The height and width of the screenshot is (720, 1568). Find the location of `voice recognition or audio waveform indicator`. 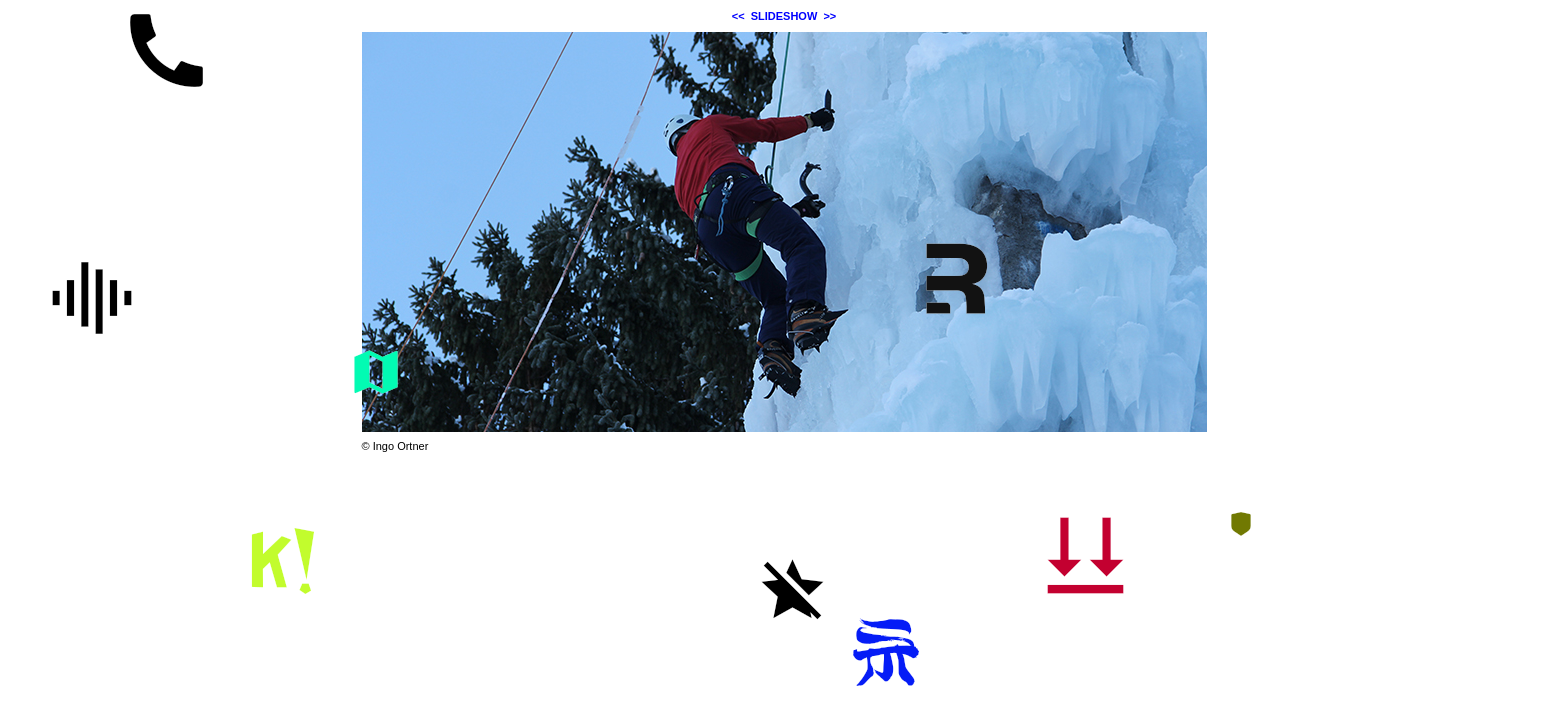

voice recognition or audio waveform indicator is located at coordinates (92, 298).